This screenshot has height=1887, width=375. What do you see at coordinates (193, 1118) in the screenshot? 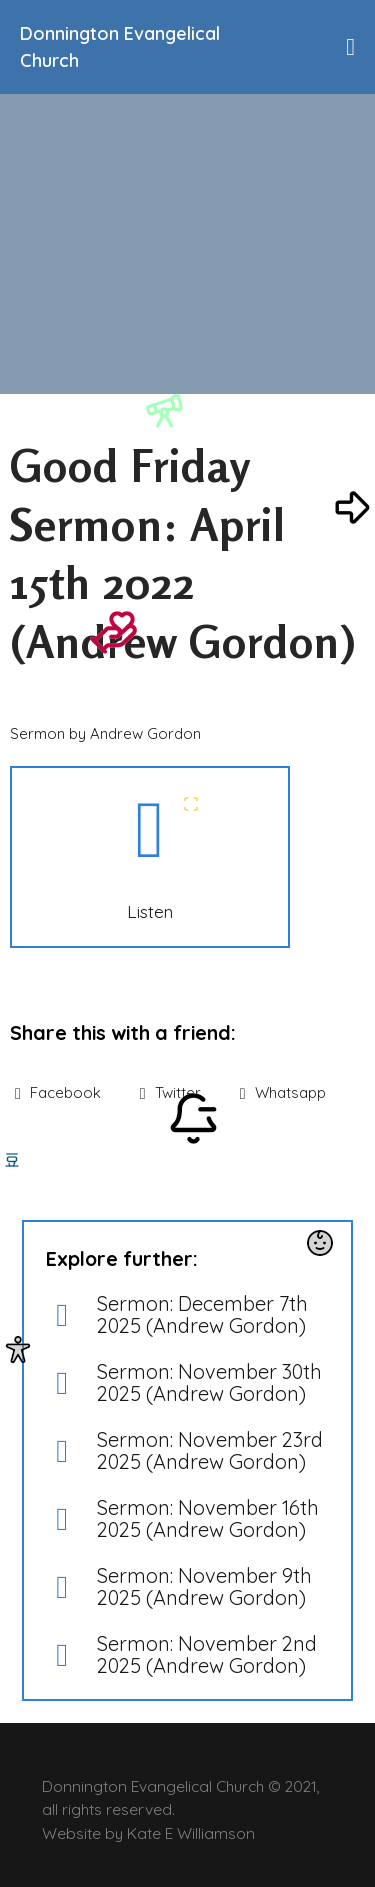
I see `remove a notification` at bounding box center [193, 1118].